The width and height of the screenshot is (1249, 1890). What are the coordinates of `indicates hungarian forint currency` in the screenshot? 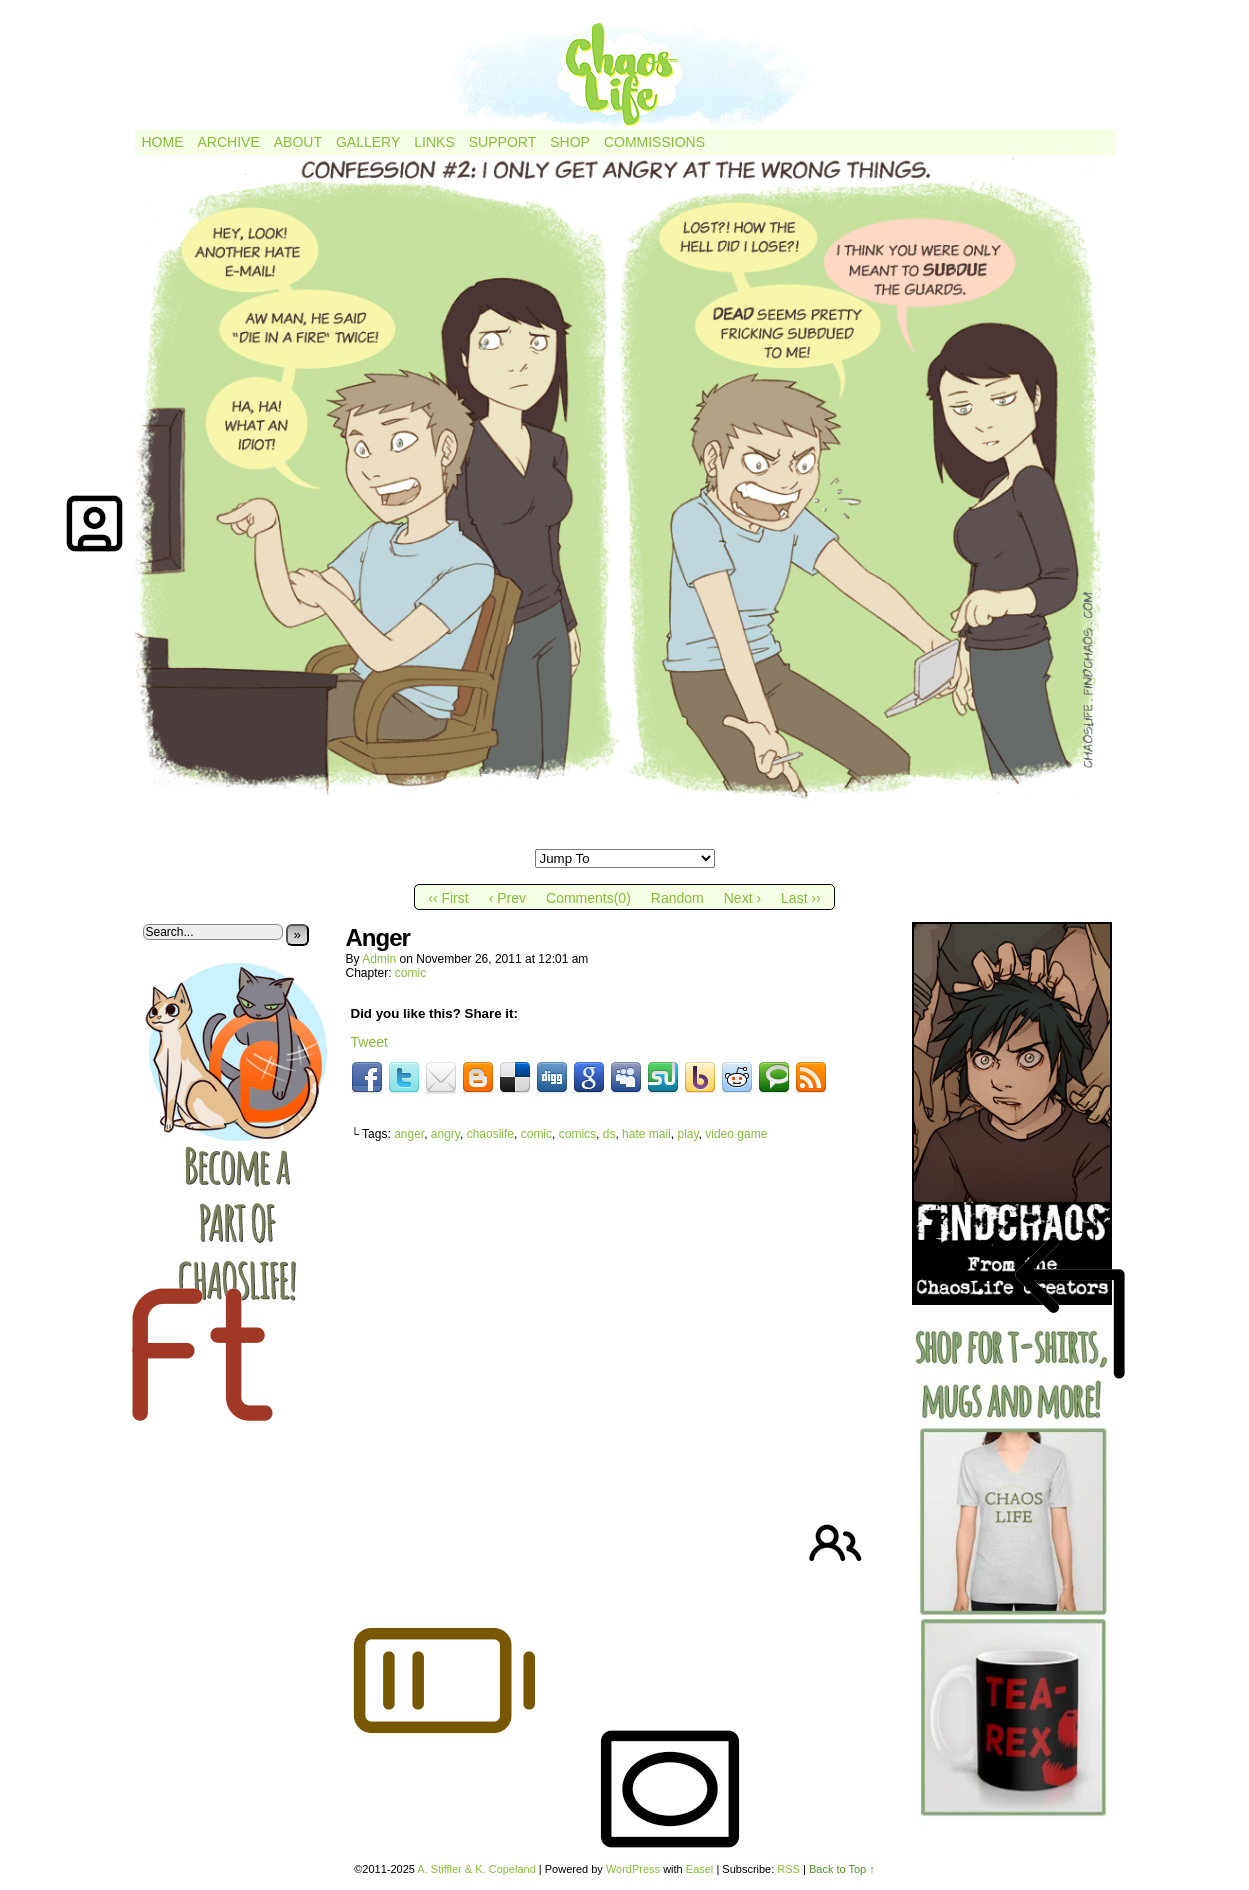 It's located at (202, 1358).